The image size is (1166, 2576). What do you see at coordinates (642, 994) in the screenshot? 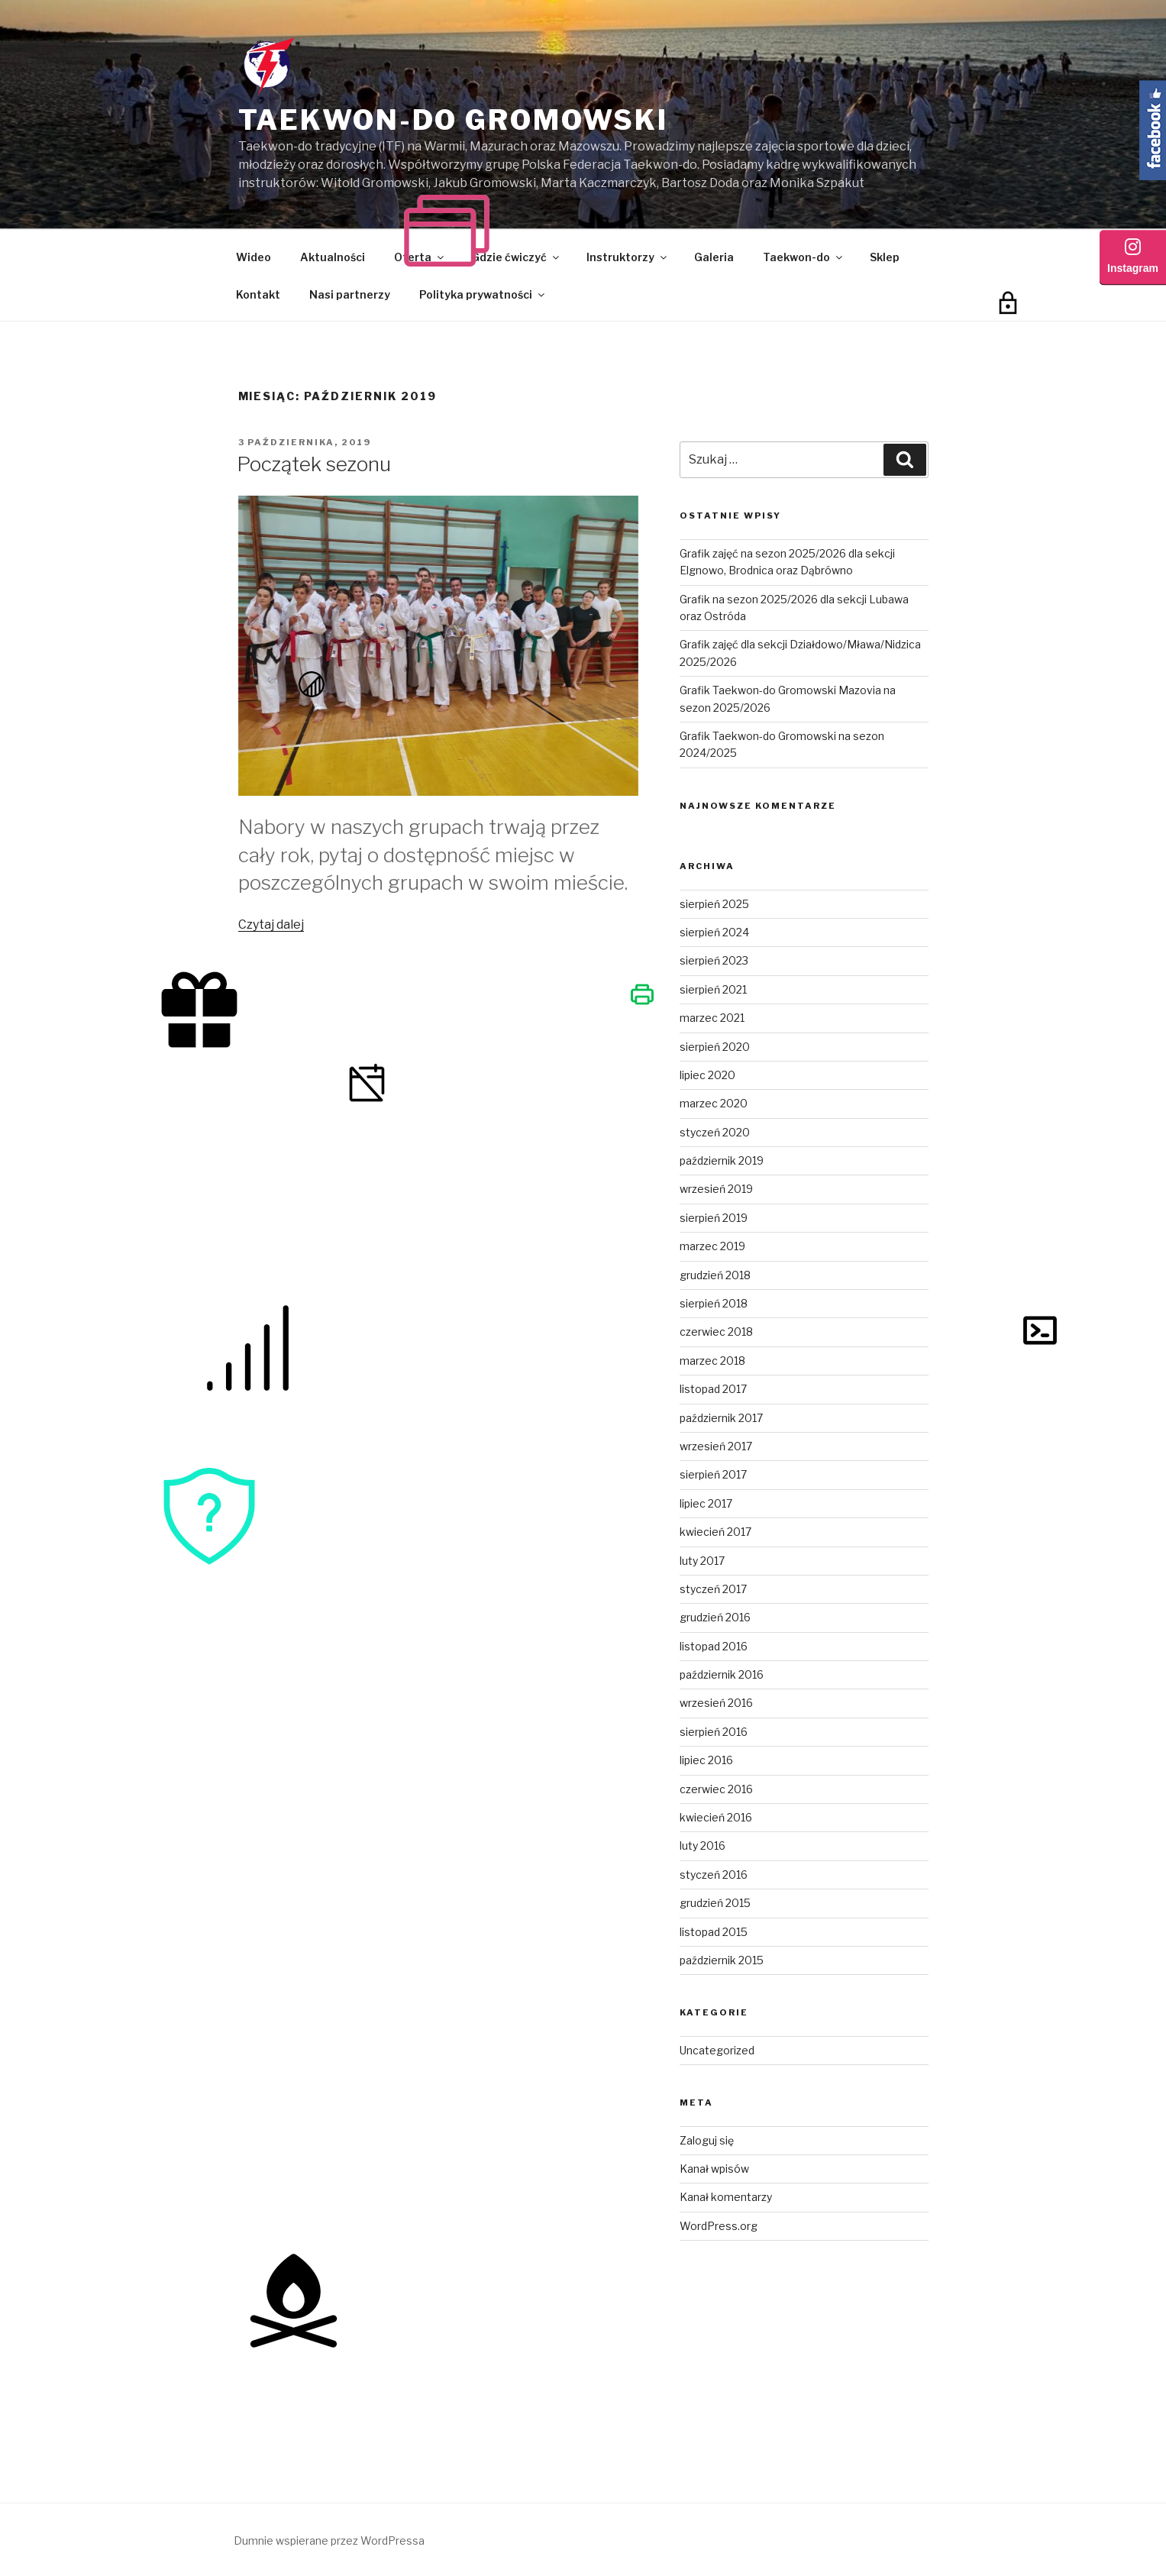
I see `print the current document` at bounding box center [642, 994].